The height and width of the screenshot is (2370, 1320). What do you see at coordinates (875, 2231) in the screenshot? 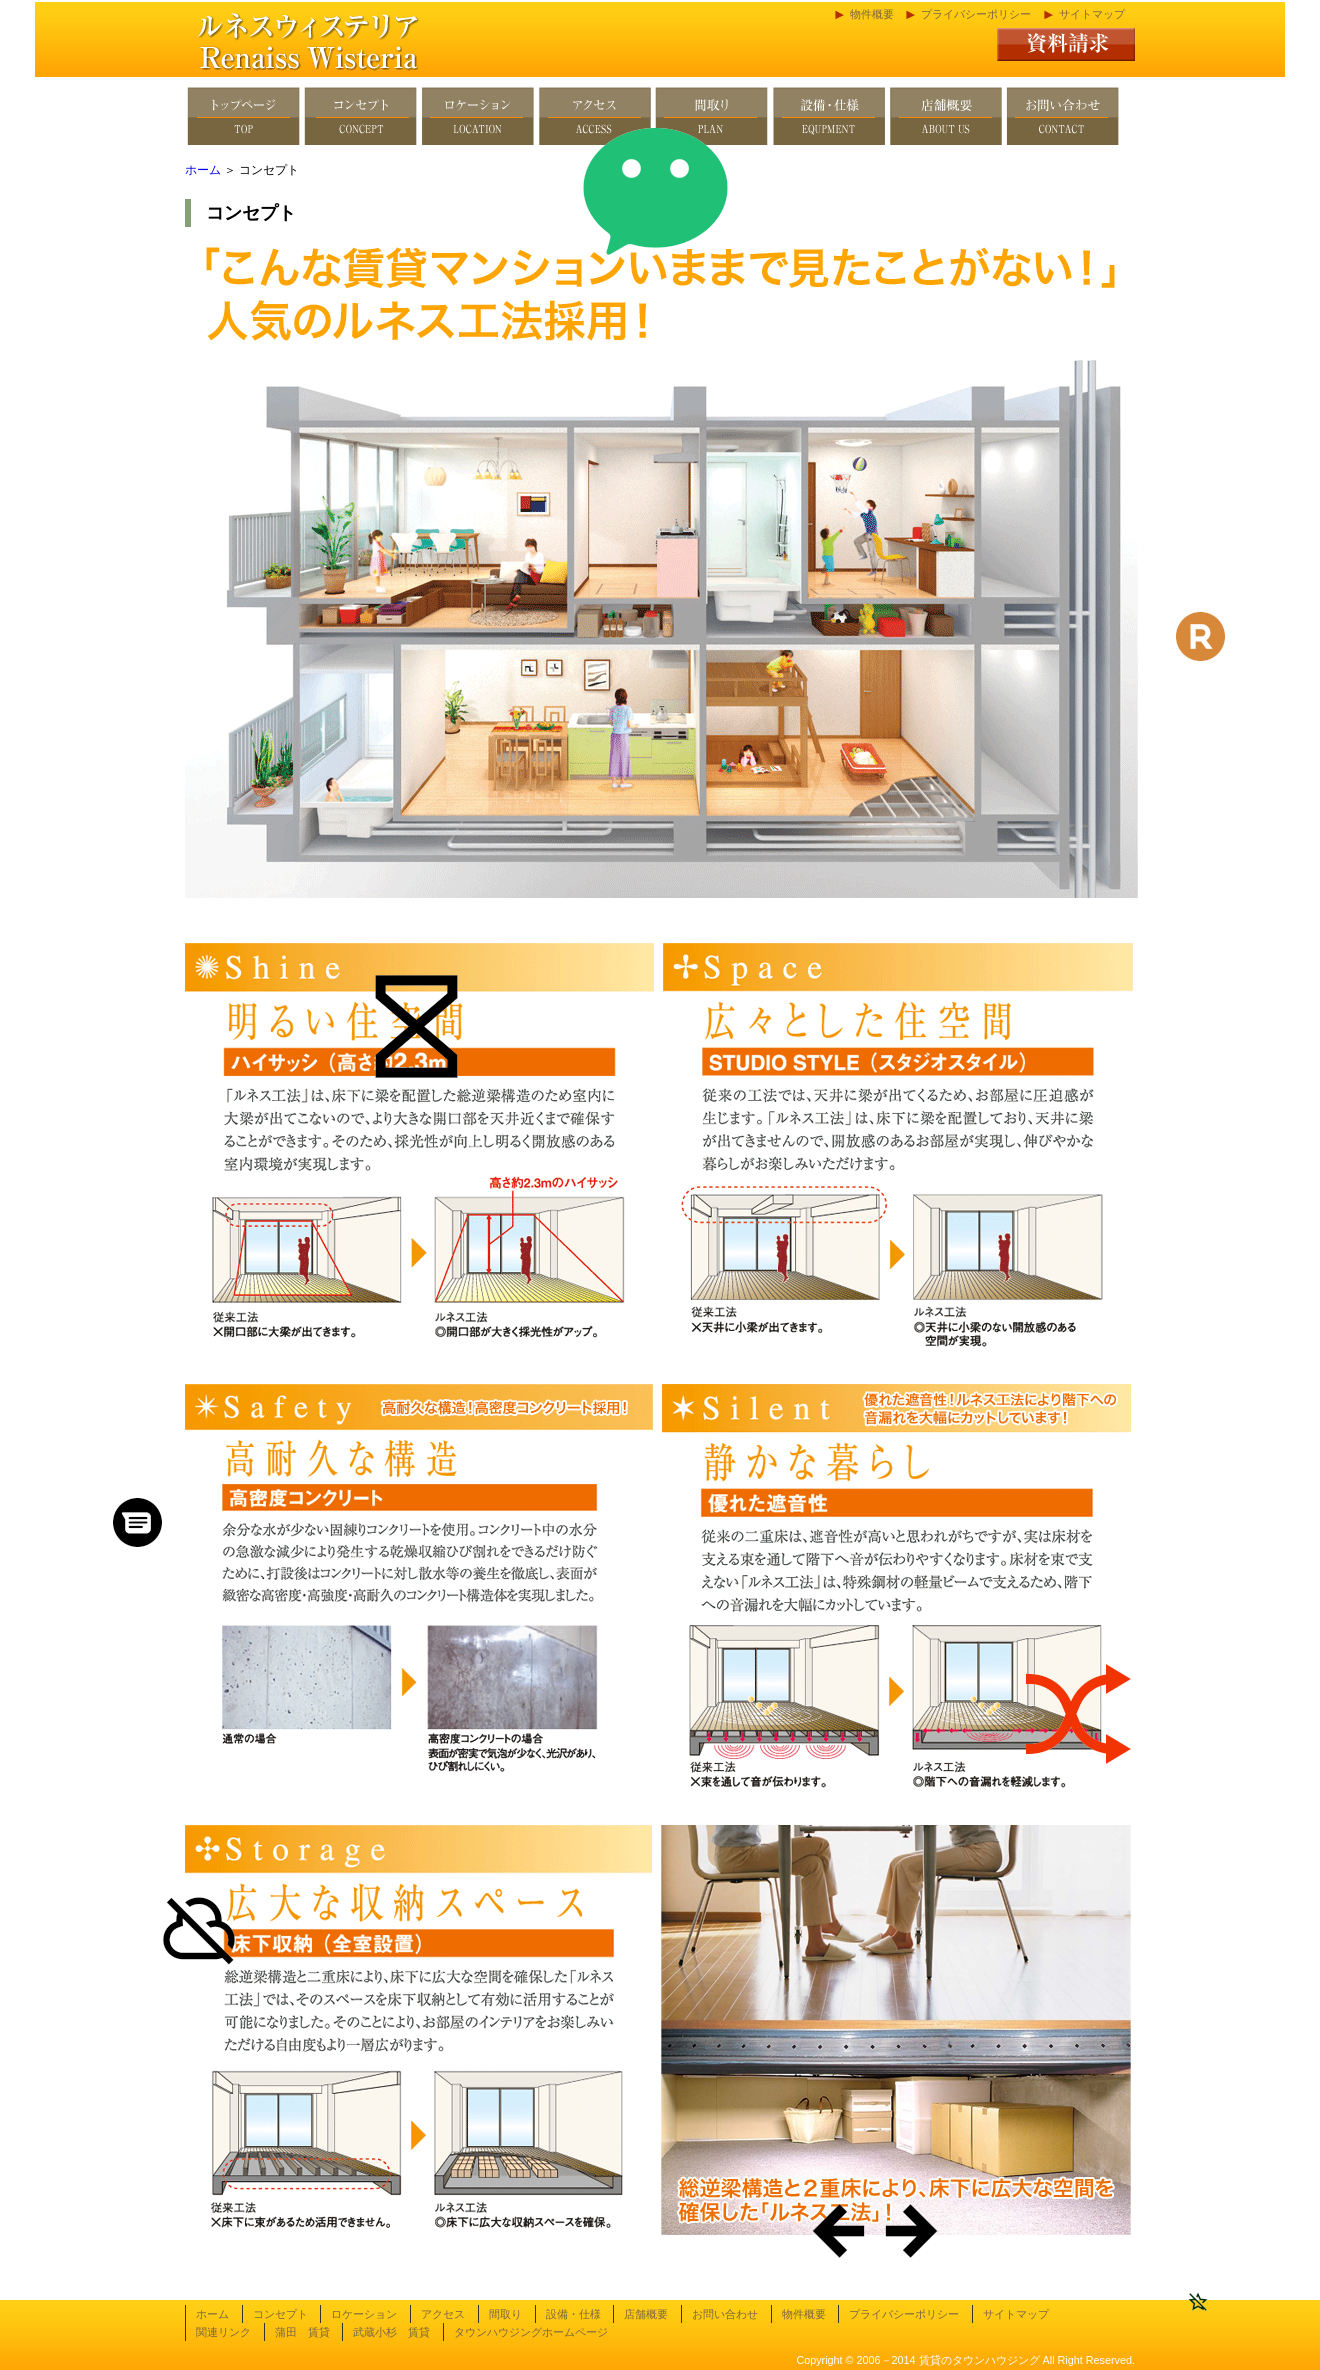
I see `expand content horizontally` at bounding box center [875, 2231].